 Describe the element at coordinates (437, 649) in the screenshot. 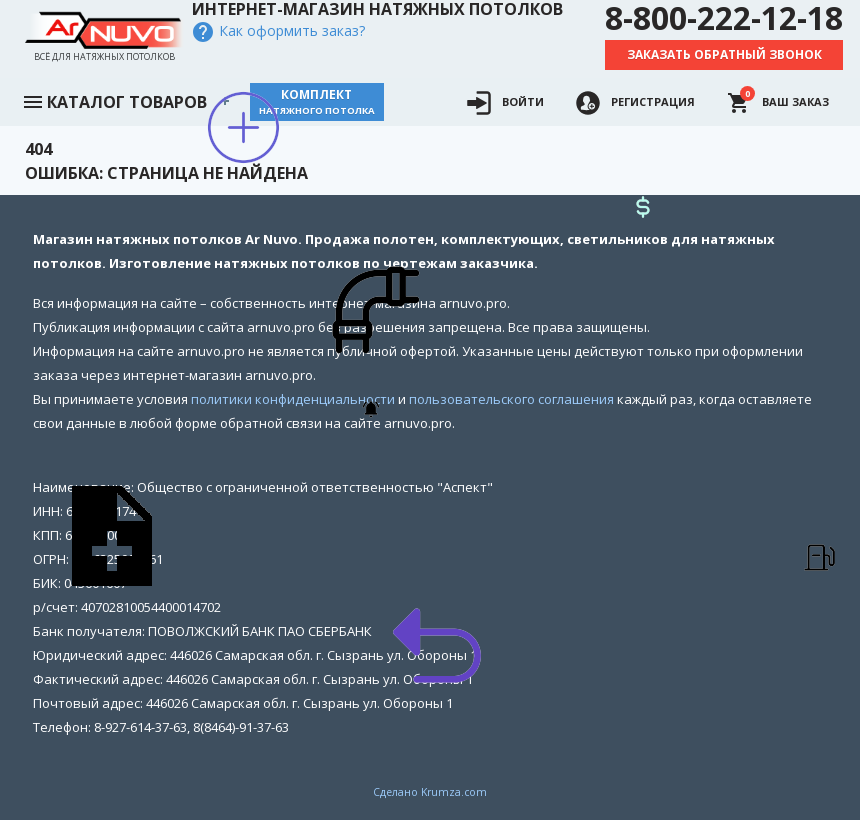

I see `undo previous action` at that location.